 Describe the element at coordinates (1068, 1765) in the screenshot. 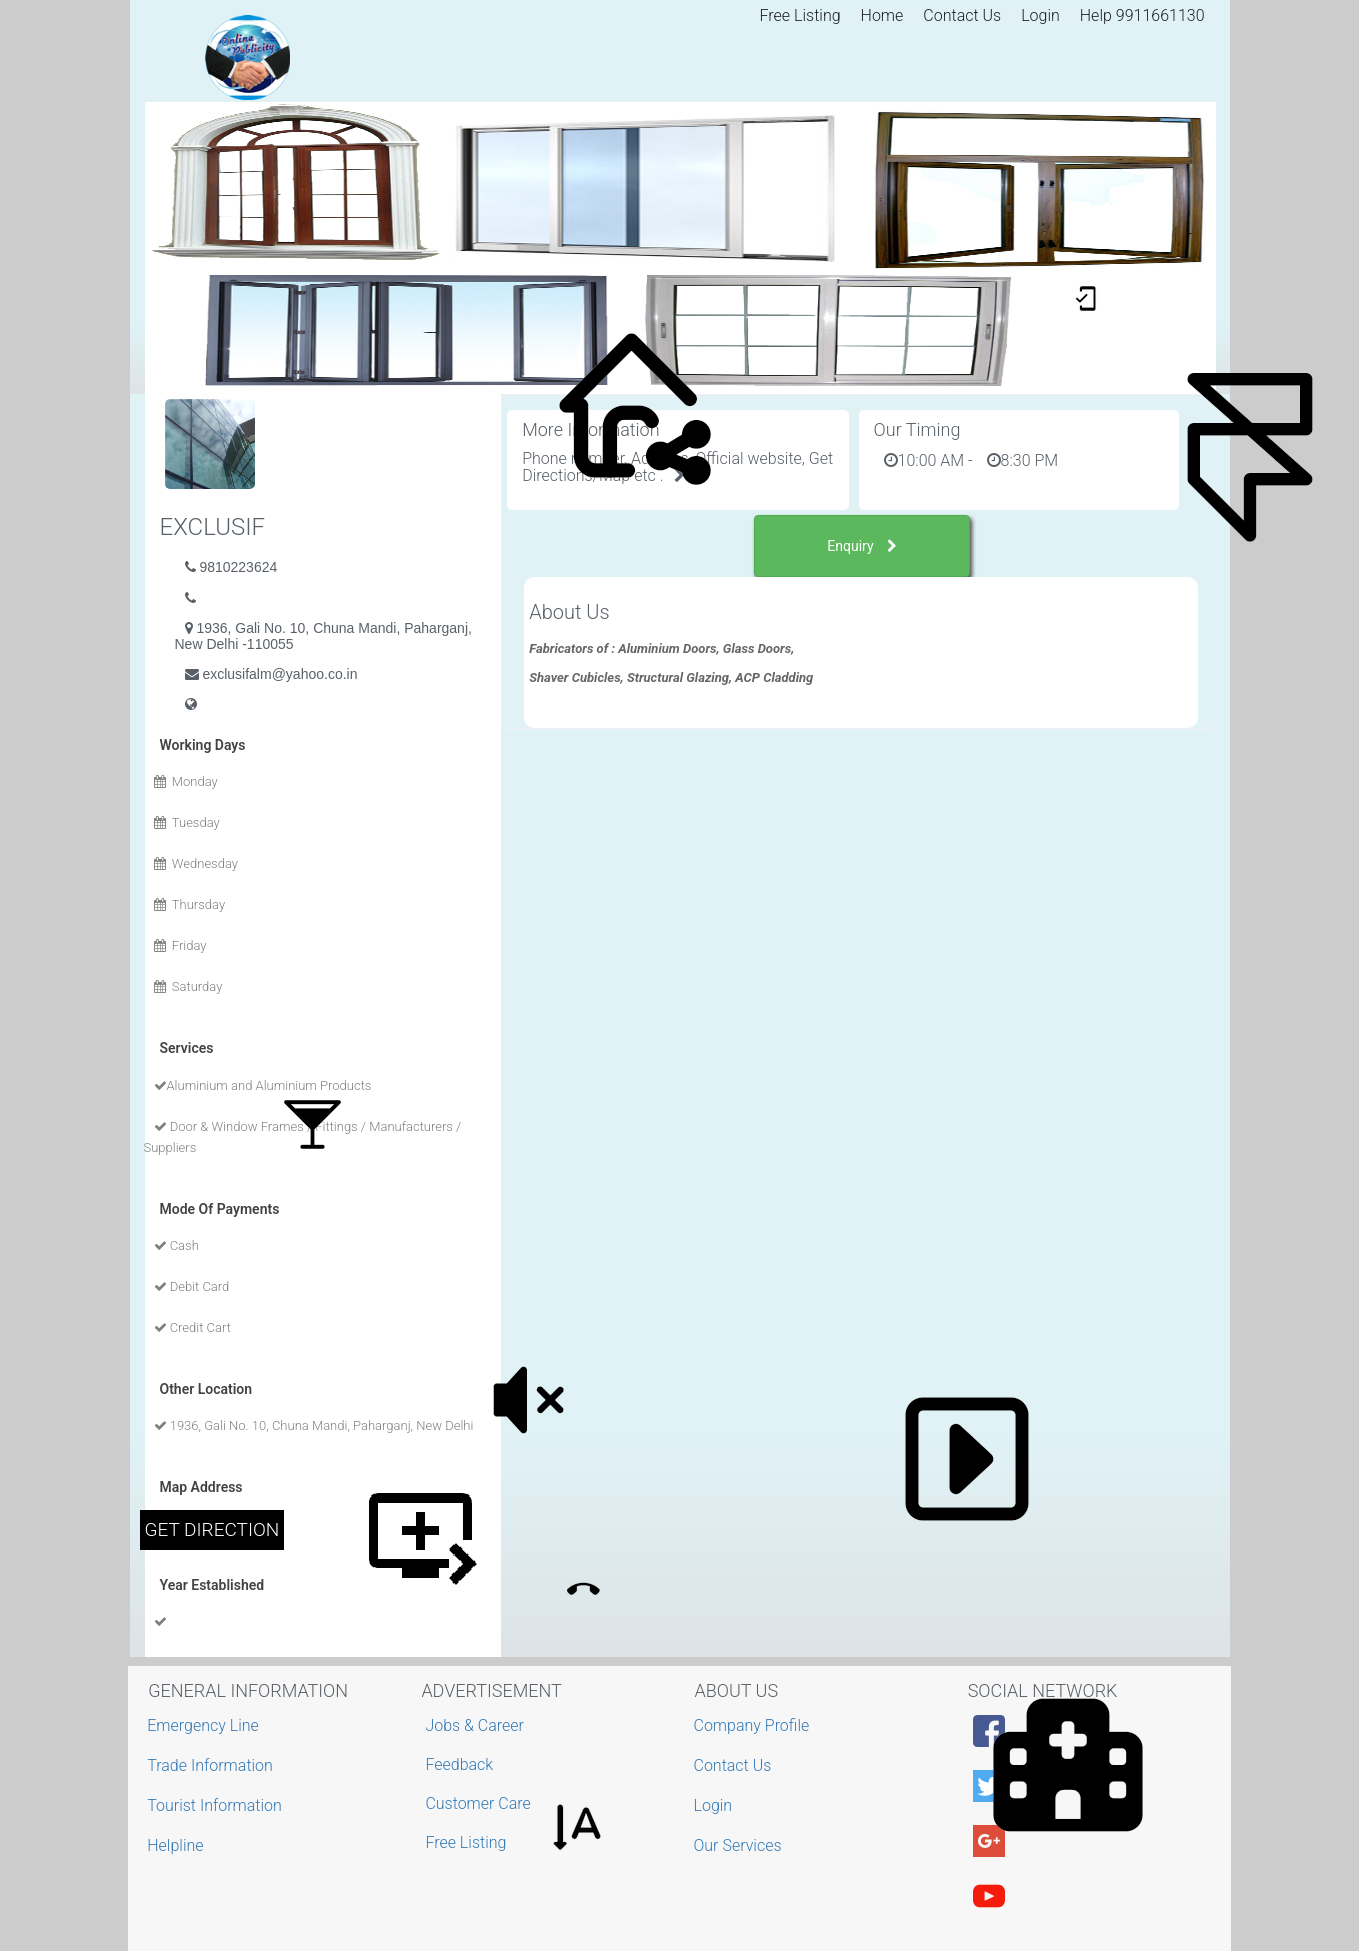

I see `find nearby hospitals or medical facilities` at that location.